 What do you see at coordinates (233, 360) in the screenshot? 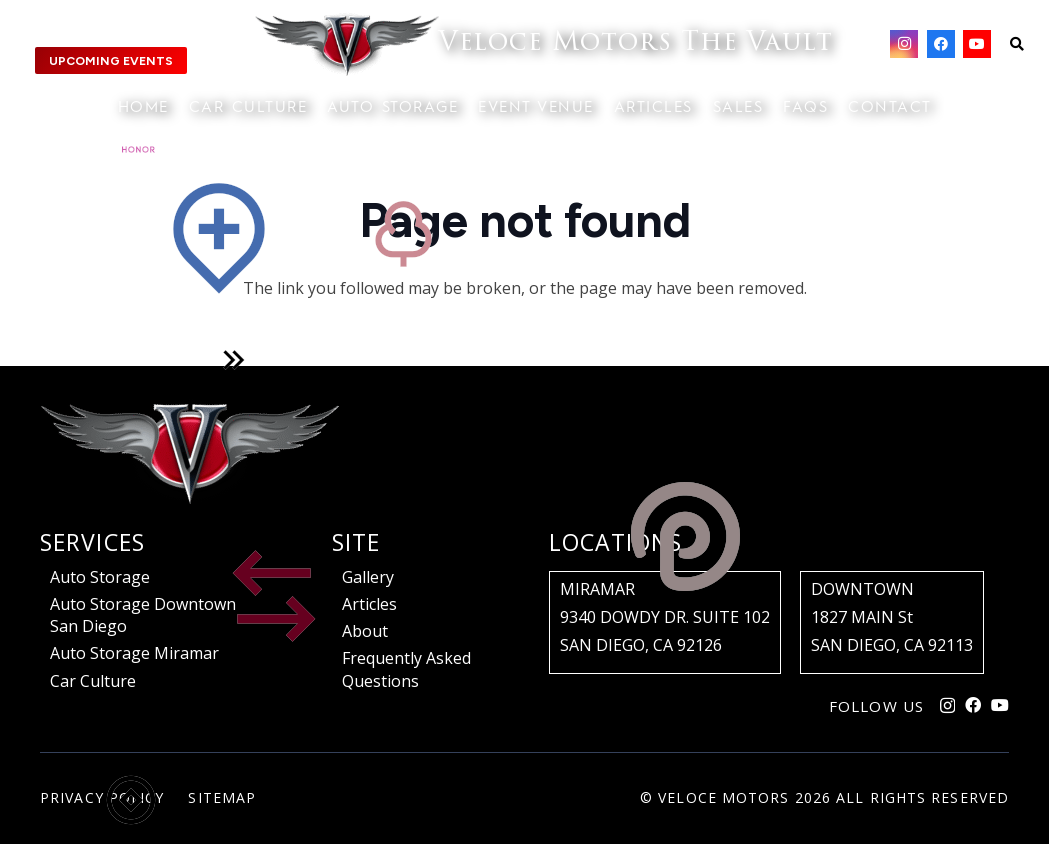
I see `skip forward or advance to next item` at bounding box center [233, 360].